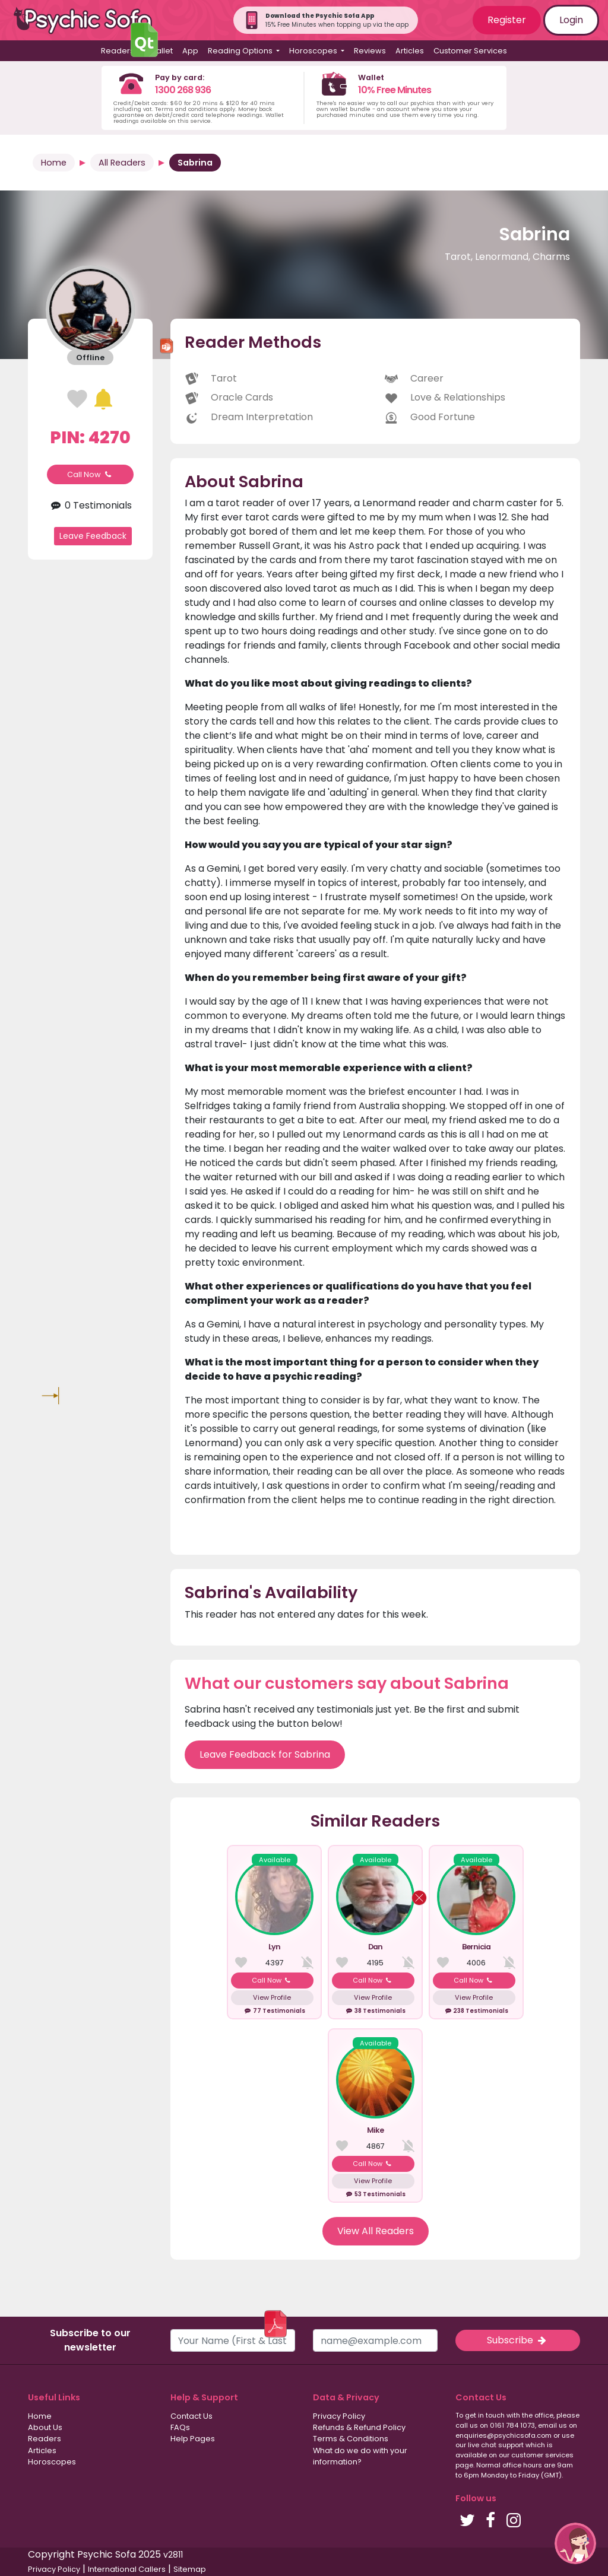 This screenshot has height=2576, width=608. What do you see at coordinates (144, 40) in the screenshot?
I see `a QML source code file` at bounding box center [144, 40].